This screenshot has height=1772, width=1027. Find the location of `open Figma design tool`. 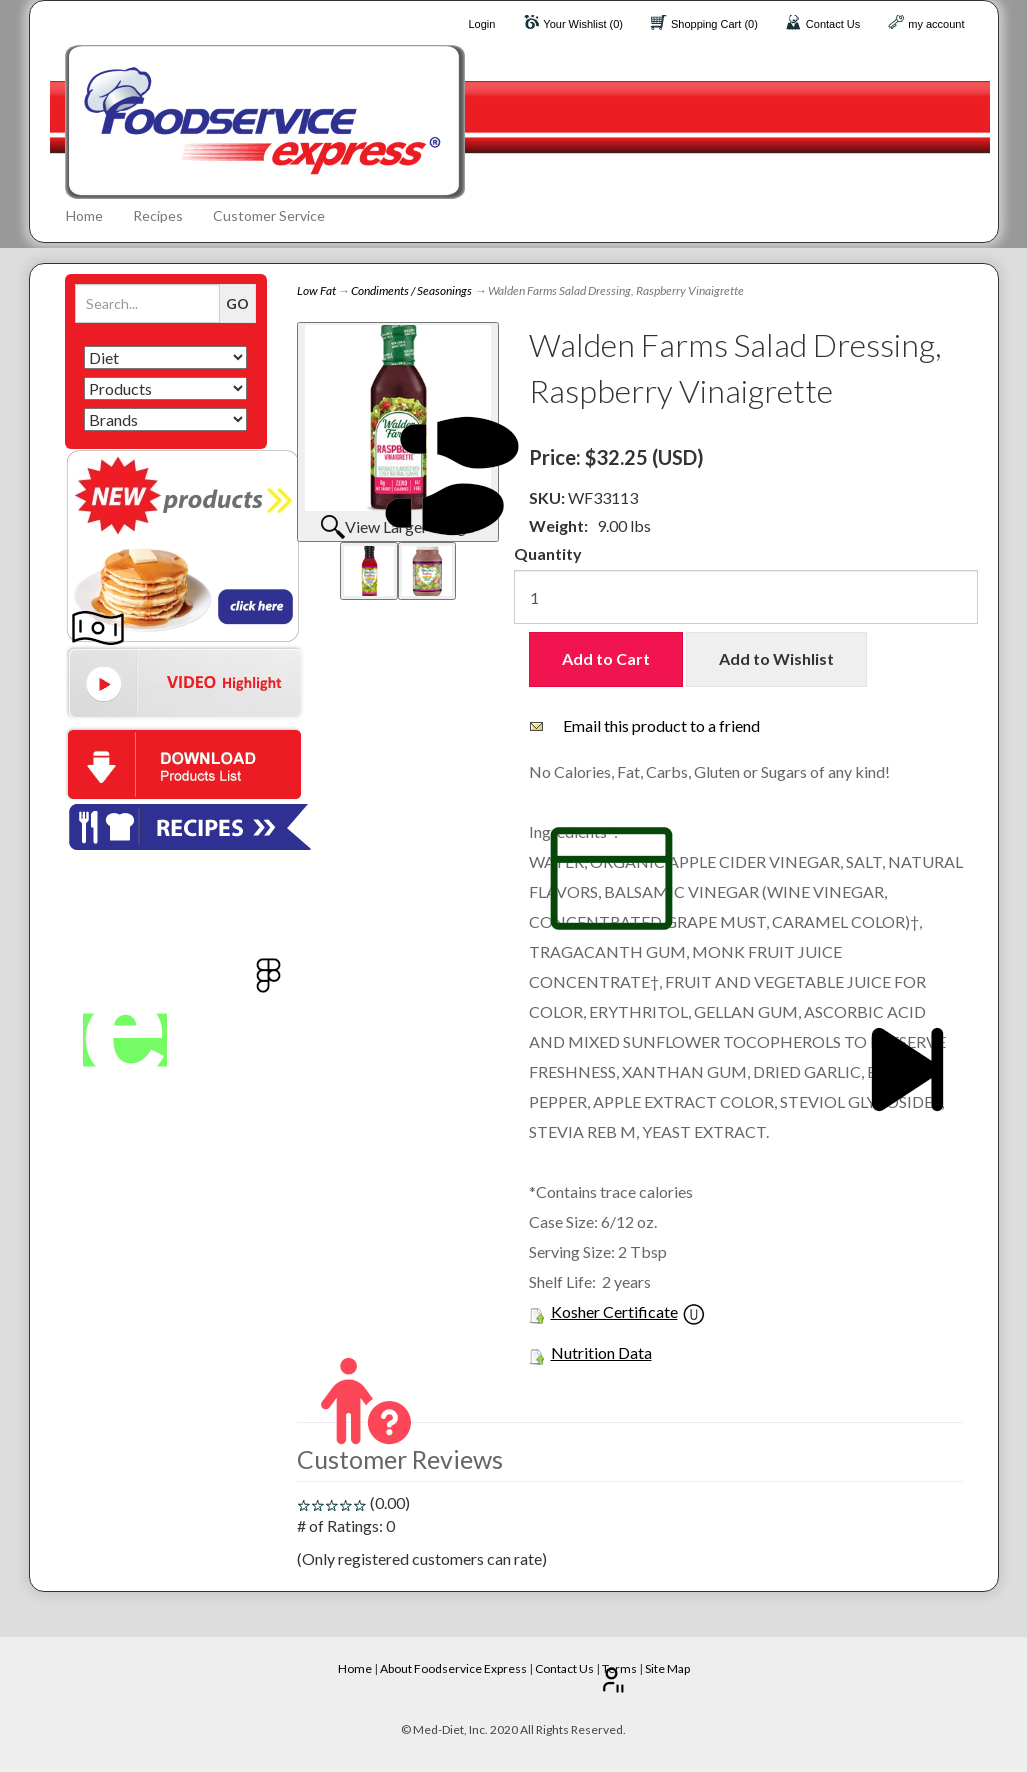

open Figma design tool is located at coordinates (268, 975).